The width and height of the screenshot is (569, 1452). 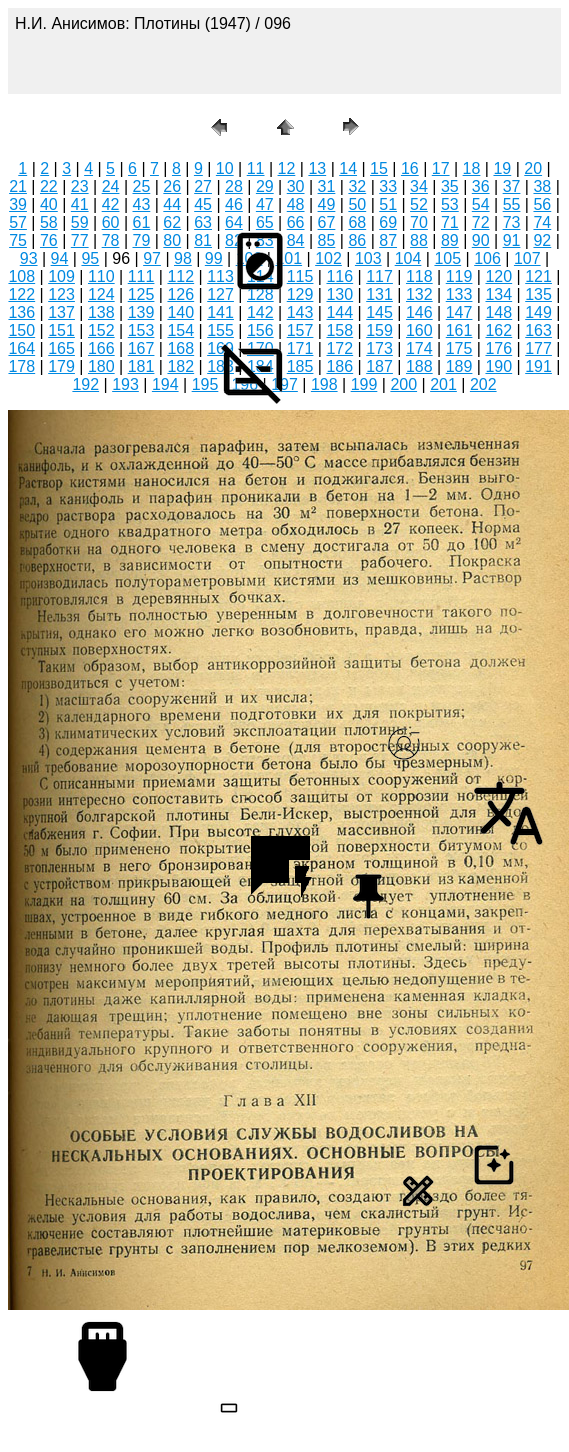 What do you see at coordinates (102, 1356) in the screenshot?
I see `configure HDMI input settings` at bounding box center [102, 1356].